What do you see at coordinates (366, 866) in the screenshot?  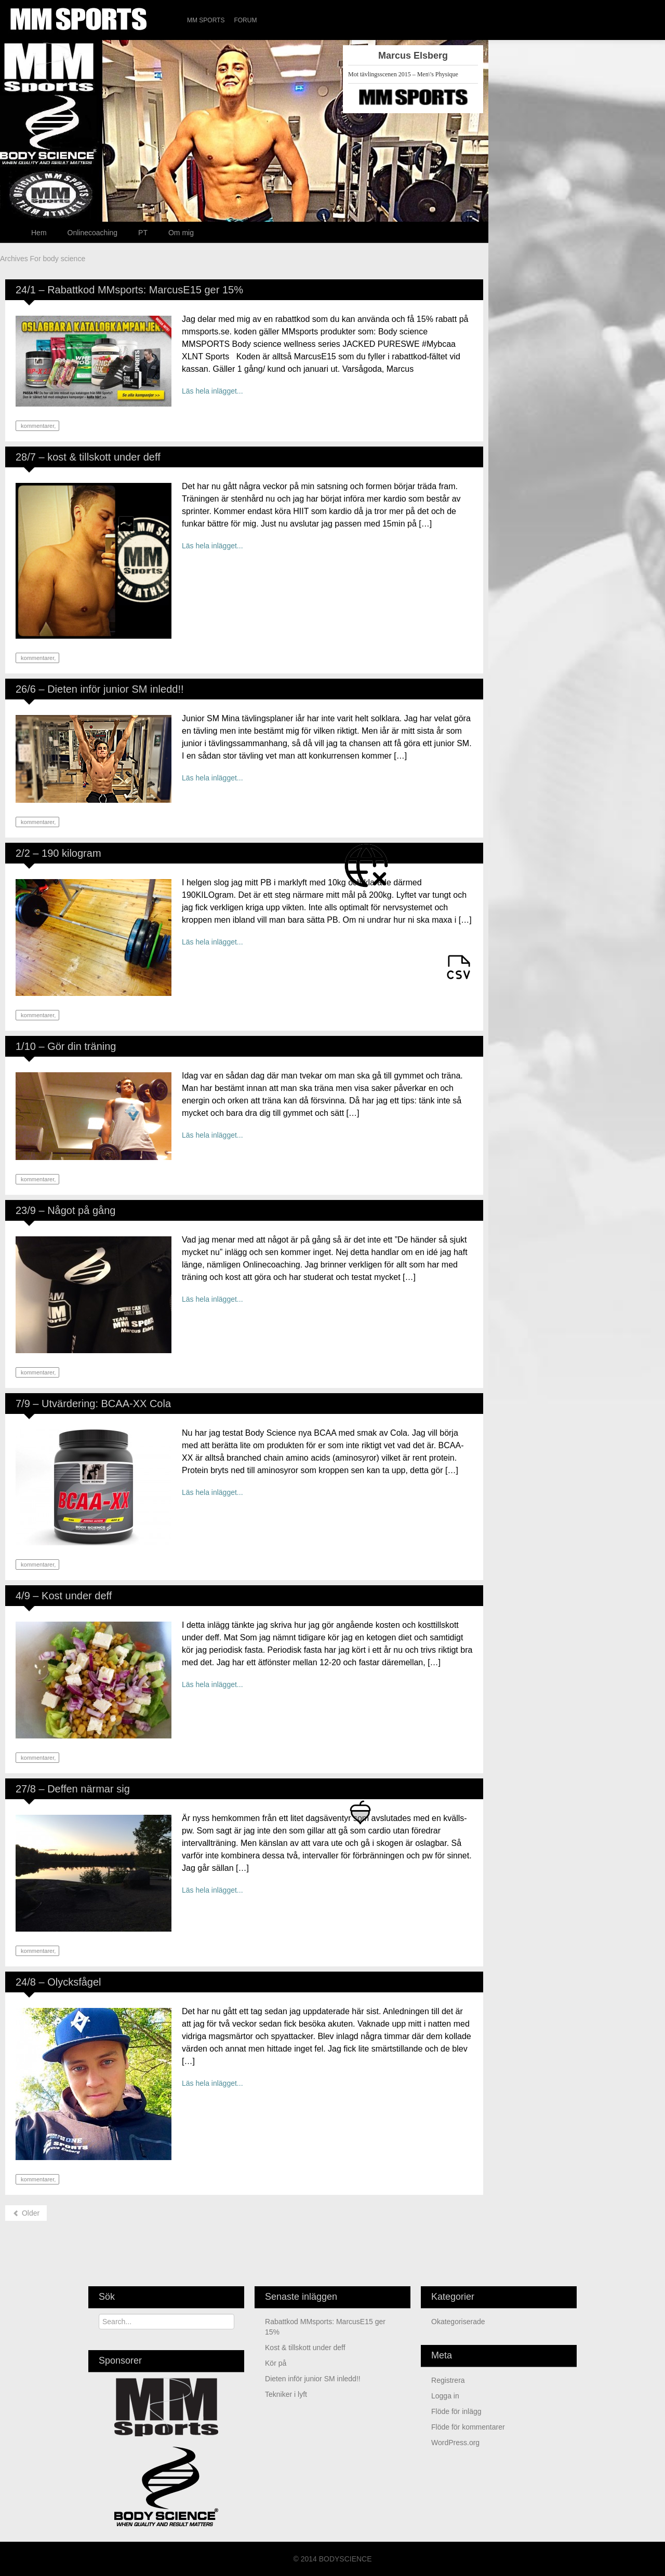 I see `no internet connection` at bounding box center [366, 866].